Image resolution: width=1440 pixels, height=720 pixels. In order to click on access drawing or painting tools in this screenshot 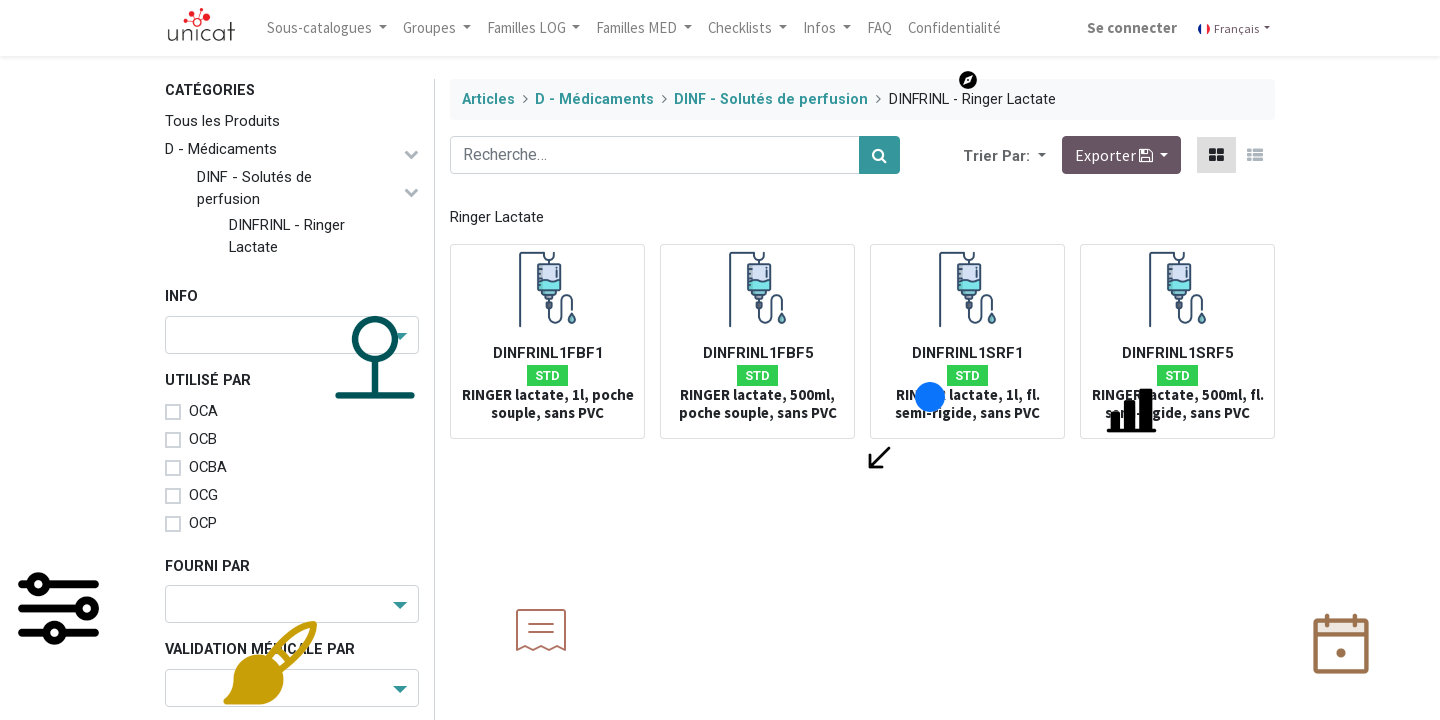, I will do `click(273, 664)`.